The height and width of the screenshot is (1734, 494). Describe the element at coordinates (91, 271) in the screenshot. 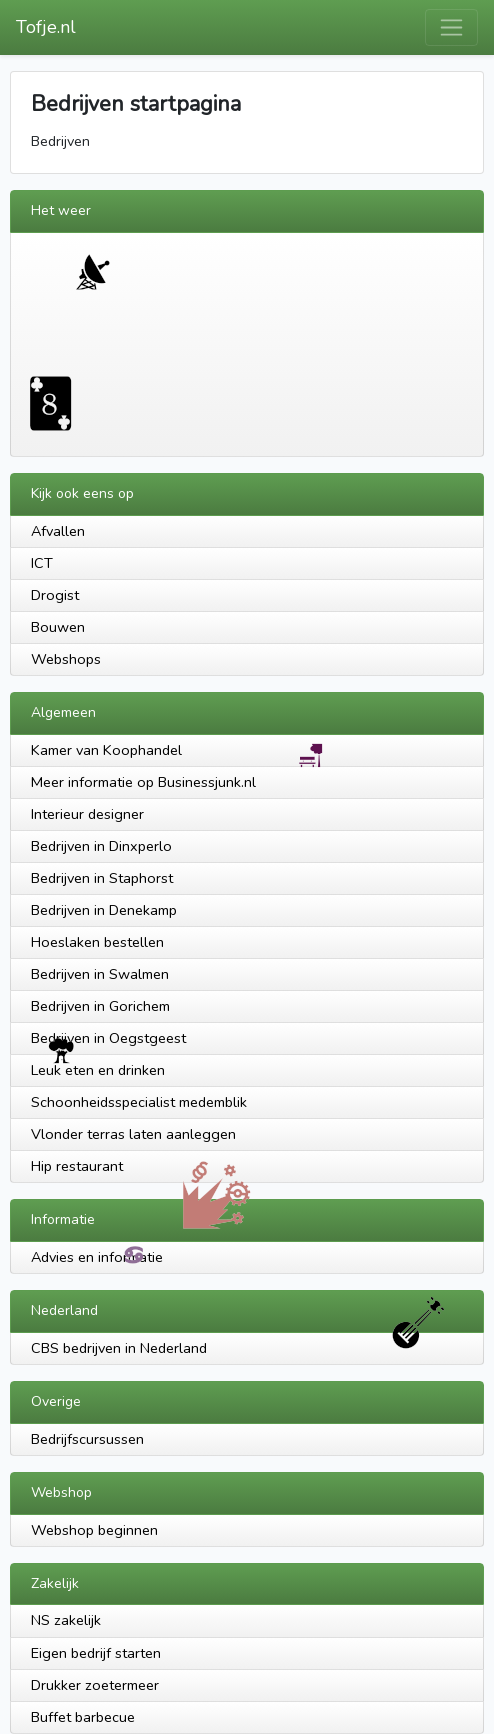

I see `access radar or scanning features` at that location.